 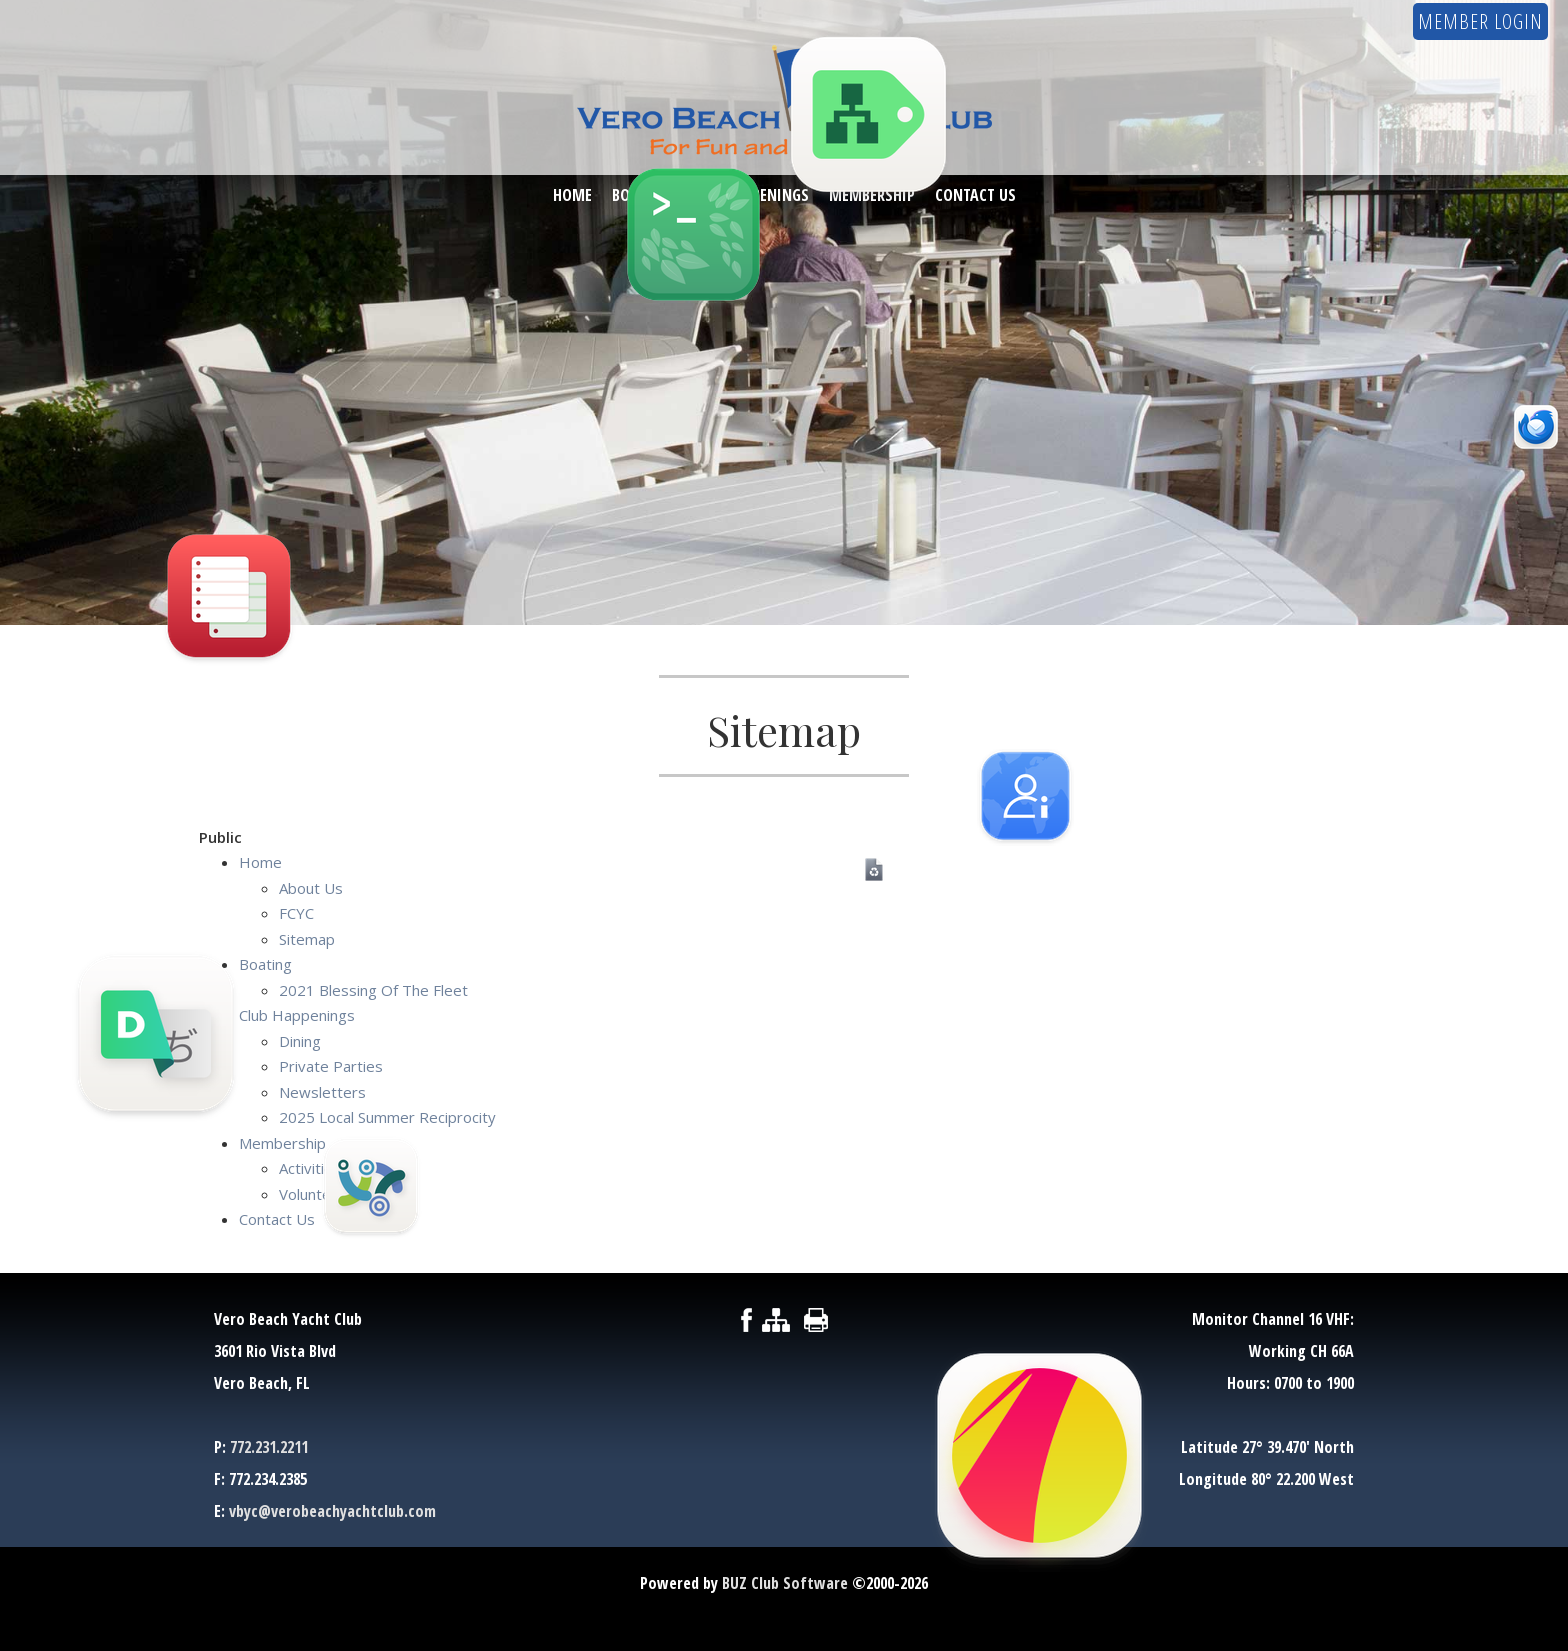 I want to click on open ptyxis terminal emulator, so click(x=693, y=234).